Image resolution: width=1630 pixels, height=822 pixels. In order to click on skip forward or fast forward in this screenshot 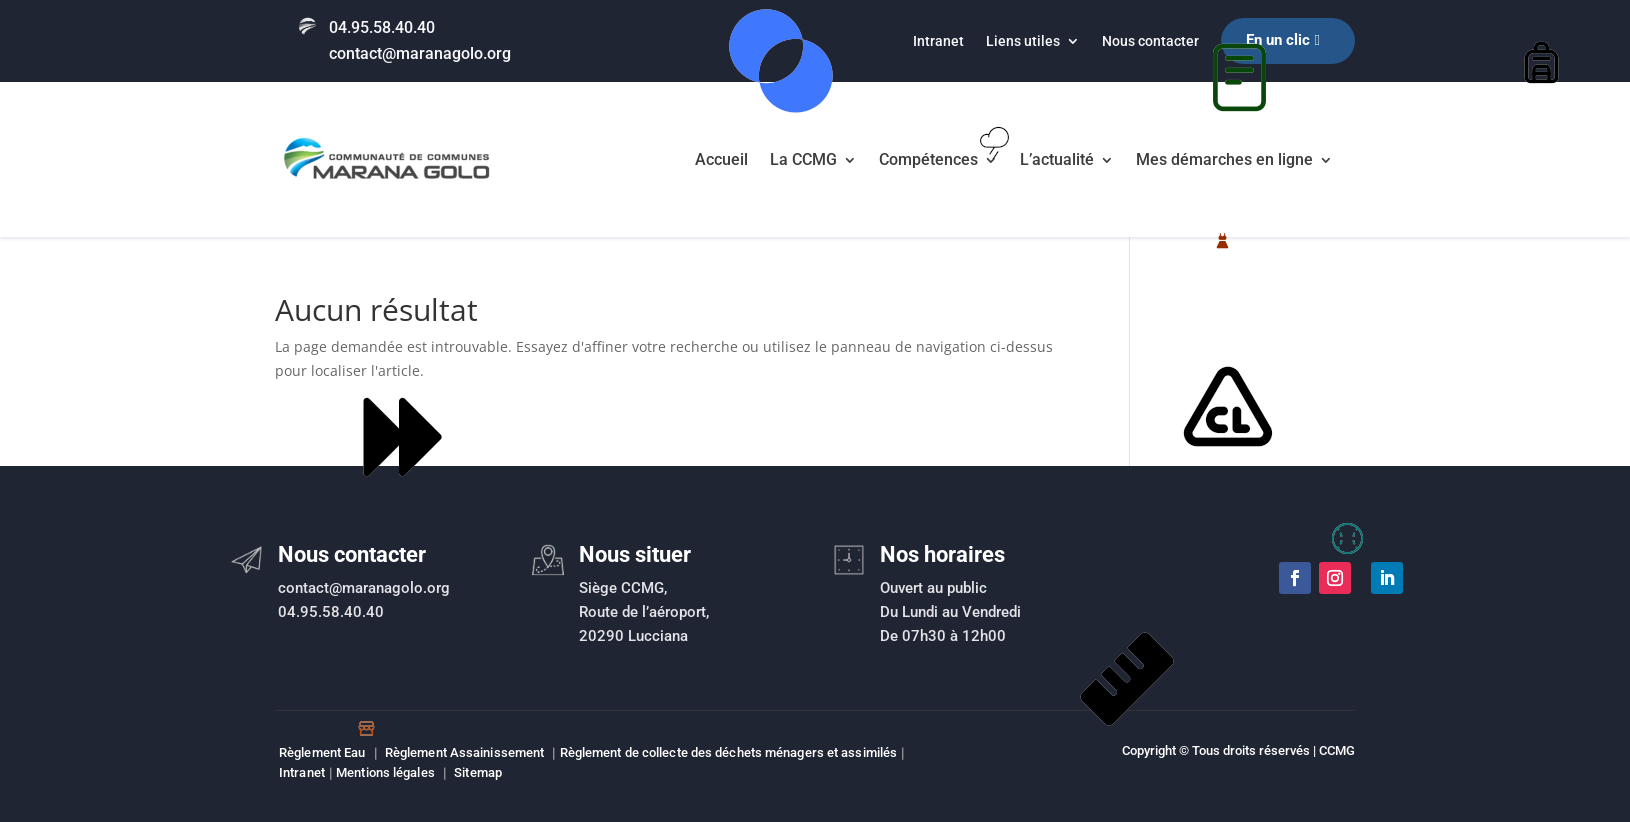, I will do `click(399, 437)`.